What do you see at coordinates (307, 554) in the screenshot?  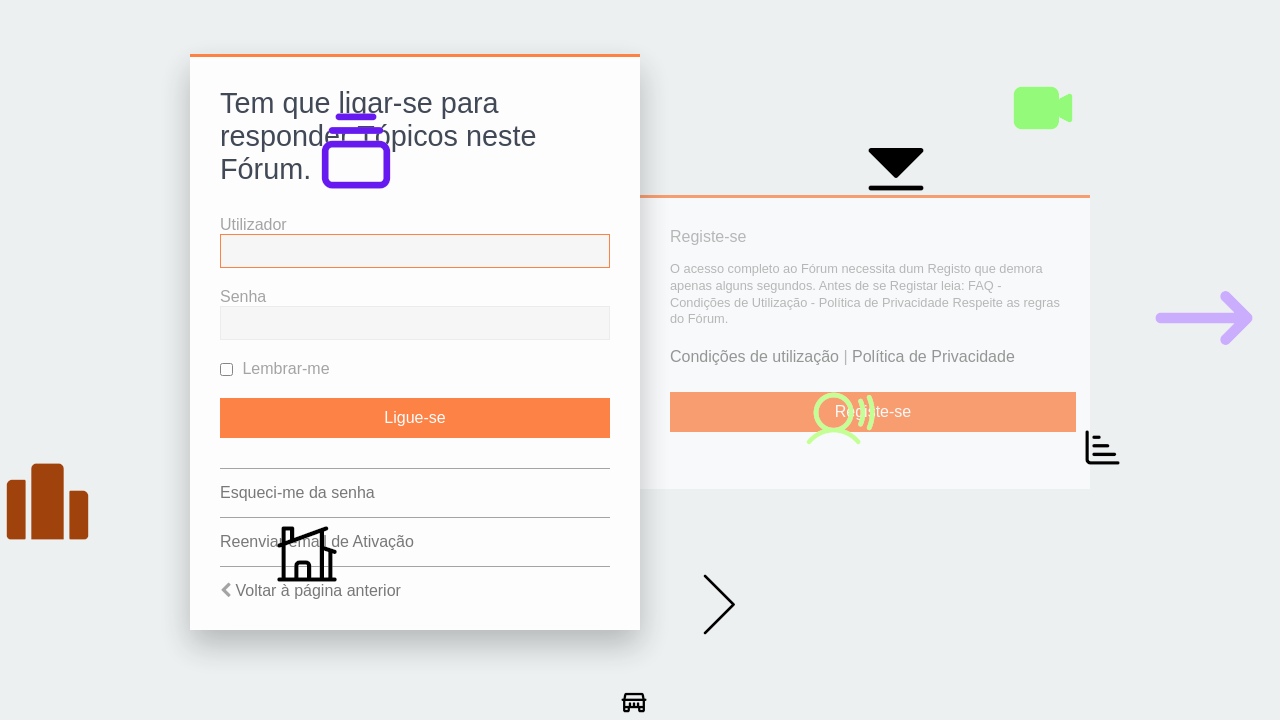 I see `navigate to home screen` at bounding box center [307, 554].